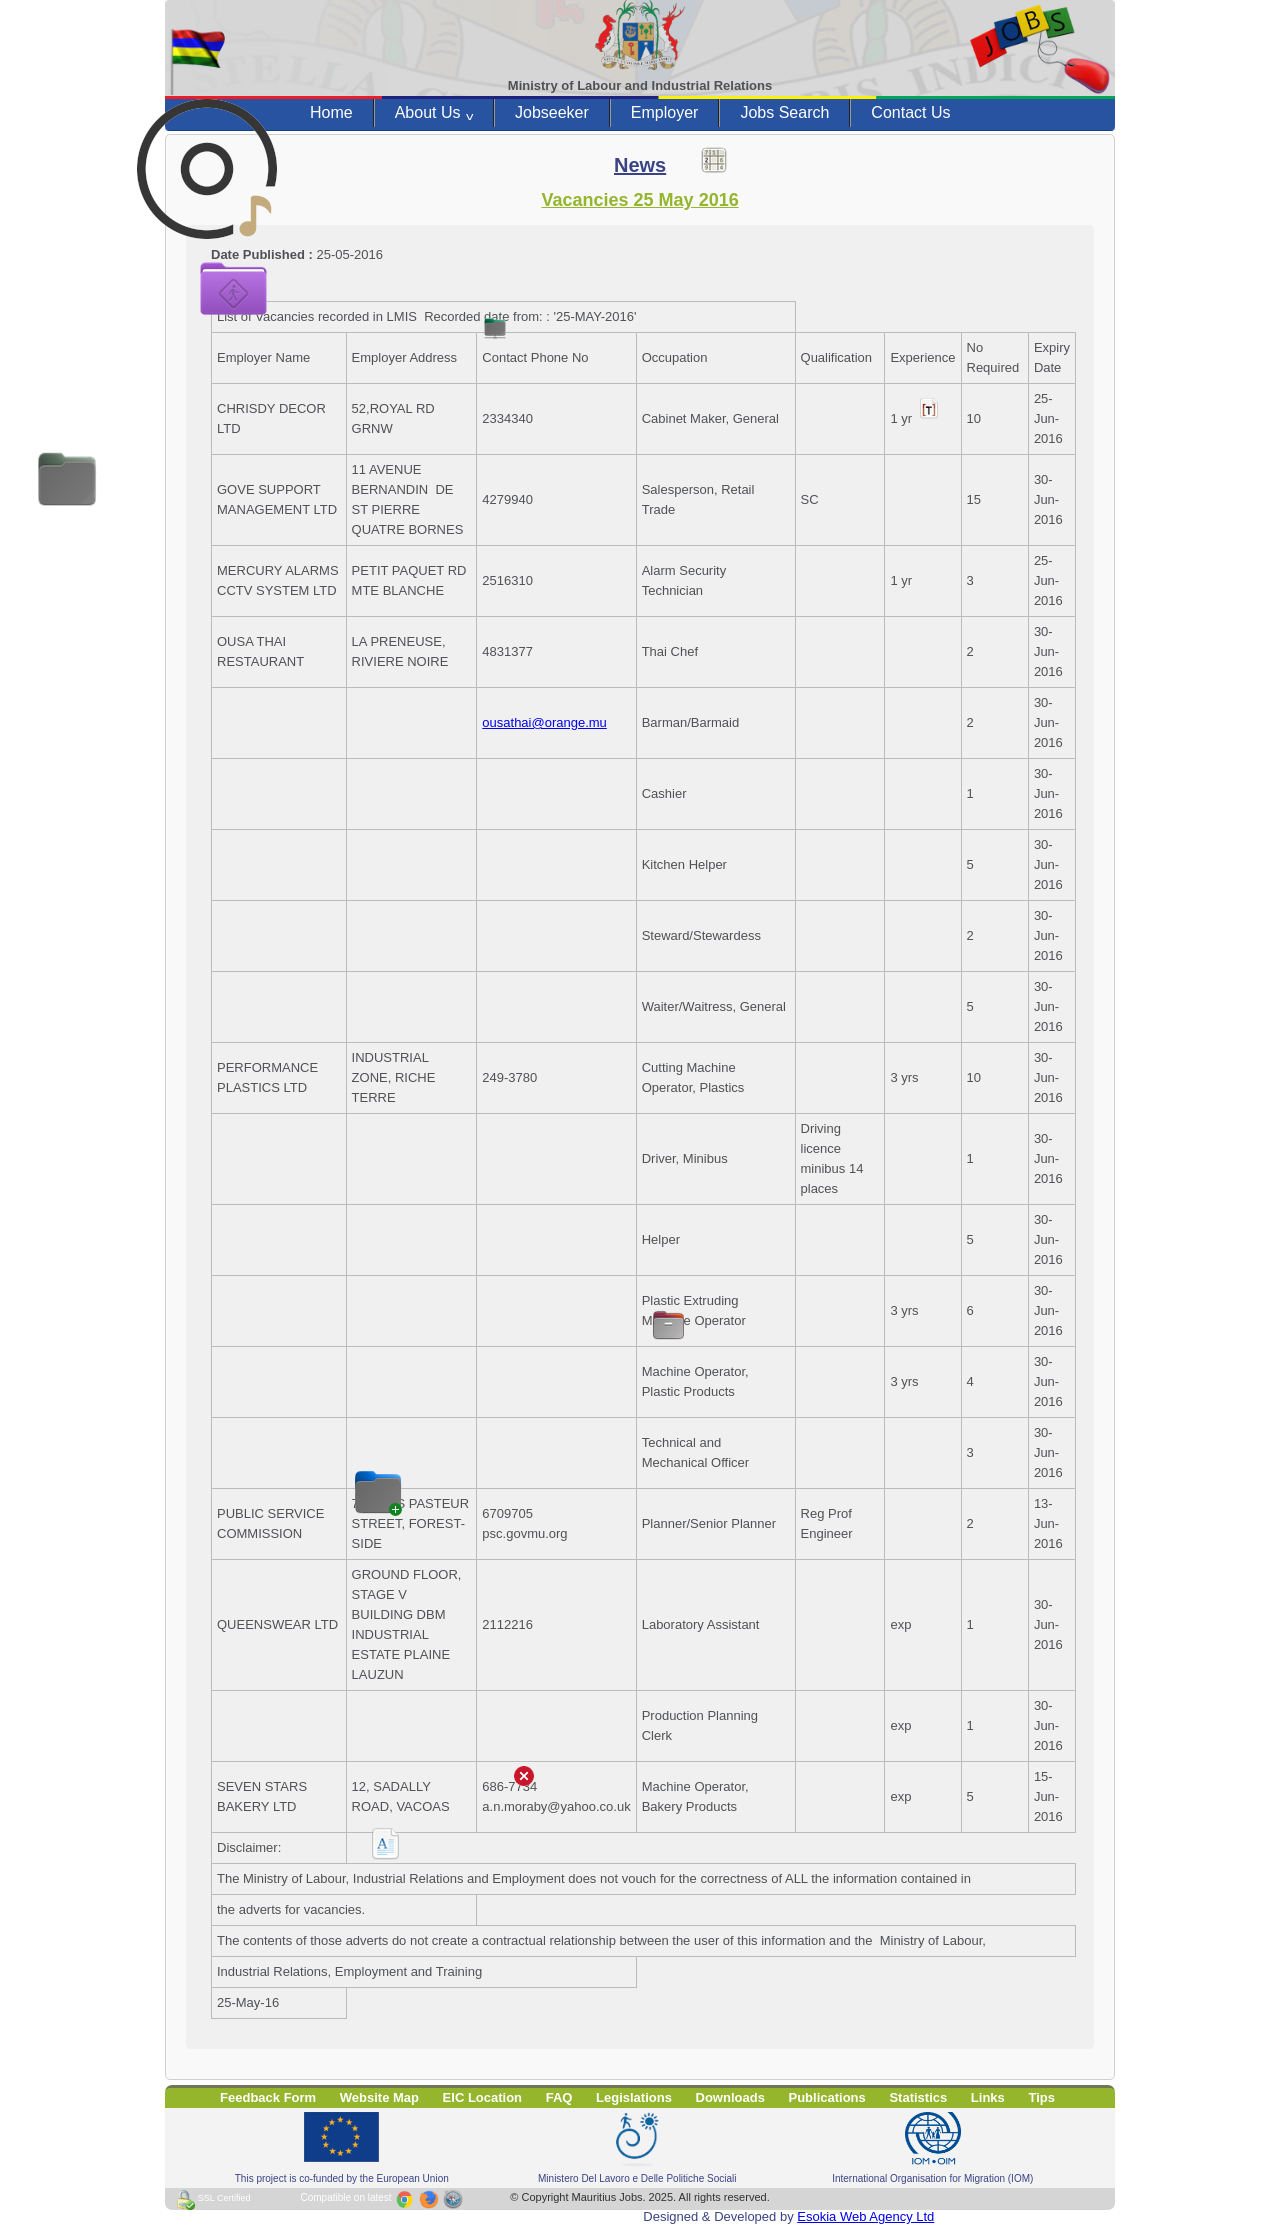 The image size is (1280, 2227). What do you see at coordinates (233, 288) in the screenshot?
I see `access public or shared folder` at bounding box center [233, 288].